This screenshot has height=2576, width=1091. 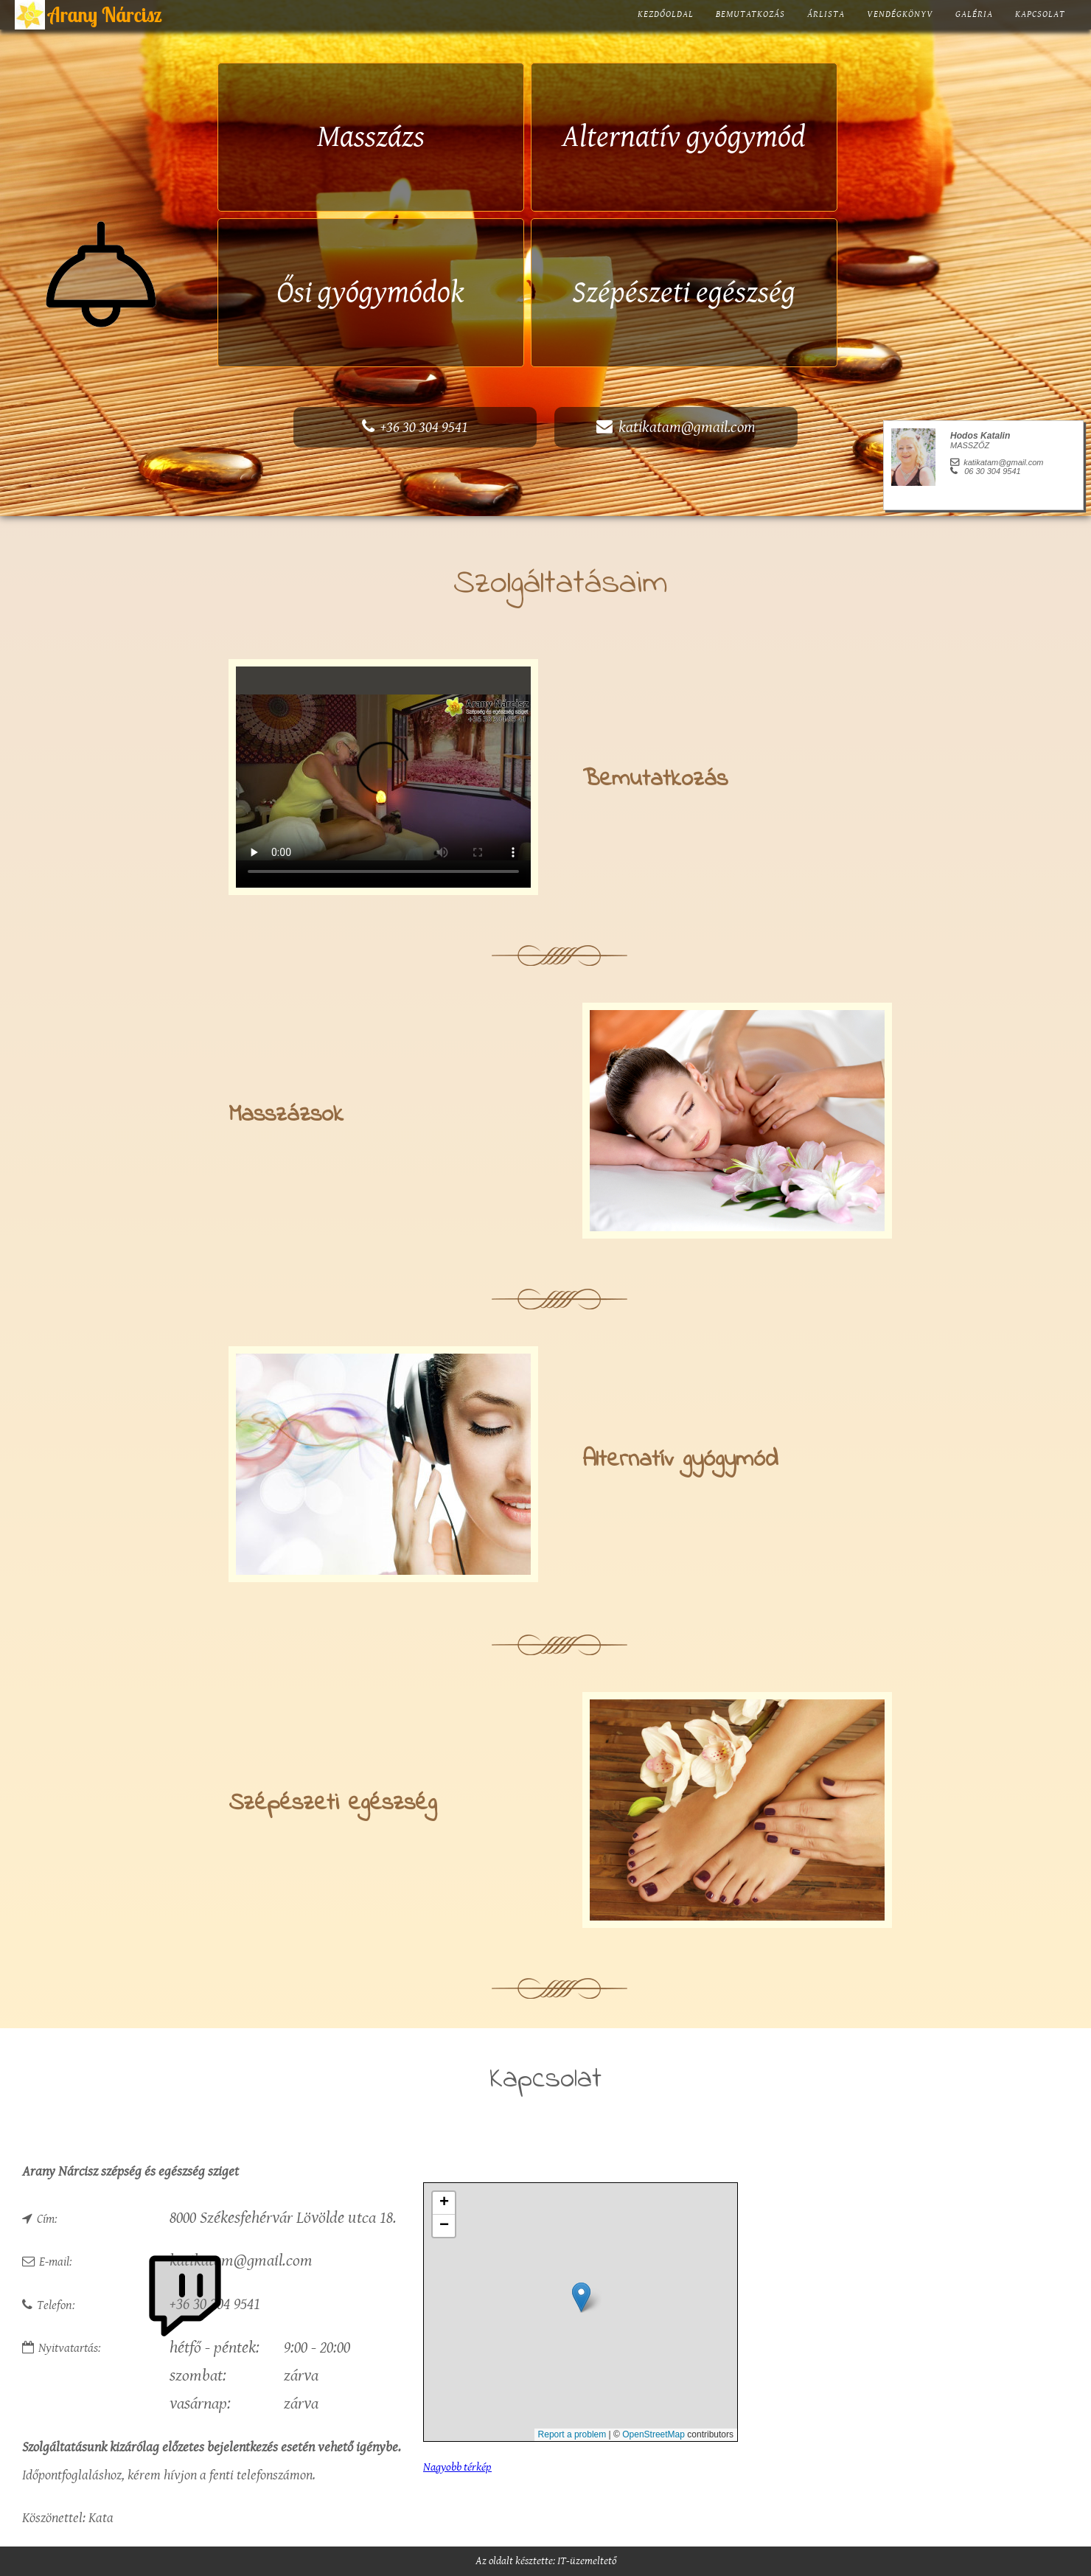 What do you see at coordinates (101, 280) in the screenshot?
I see `toggle pendant lamp on/off` at bounding box center [101, 280].